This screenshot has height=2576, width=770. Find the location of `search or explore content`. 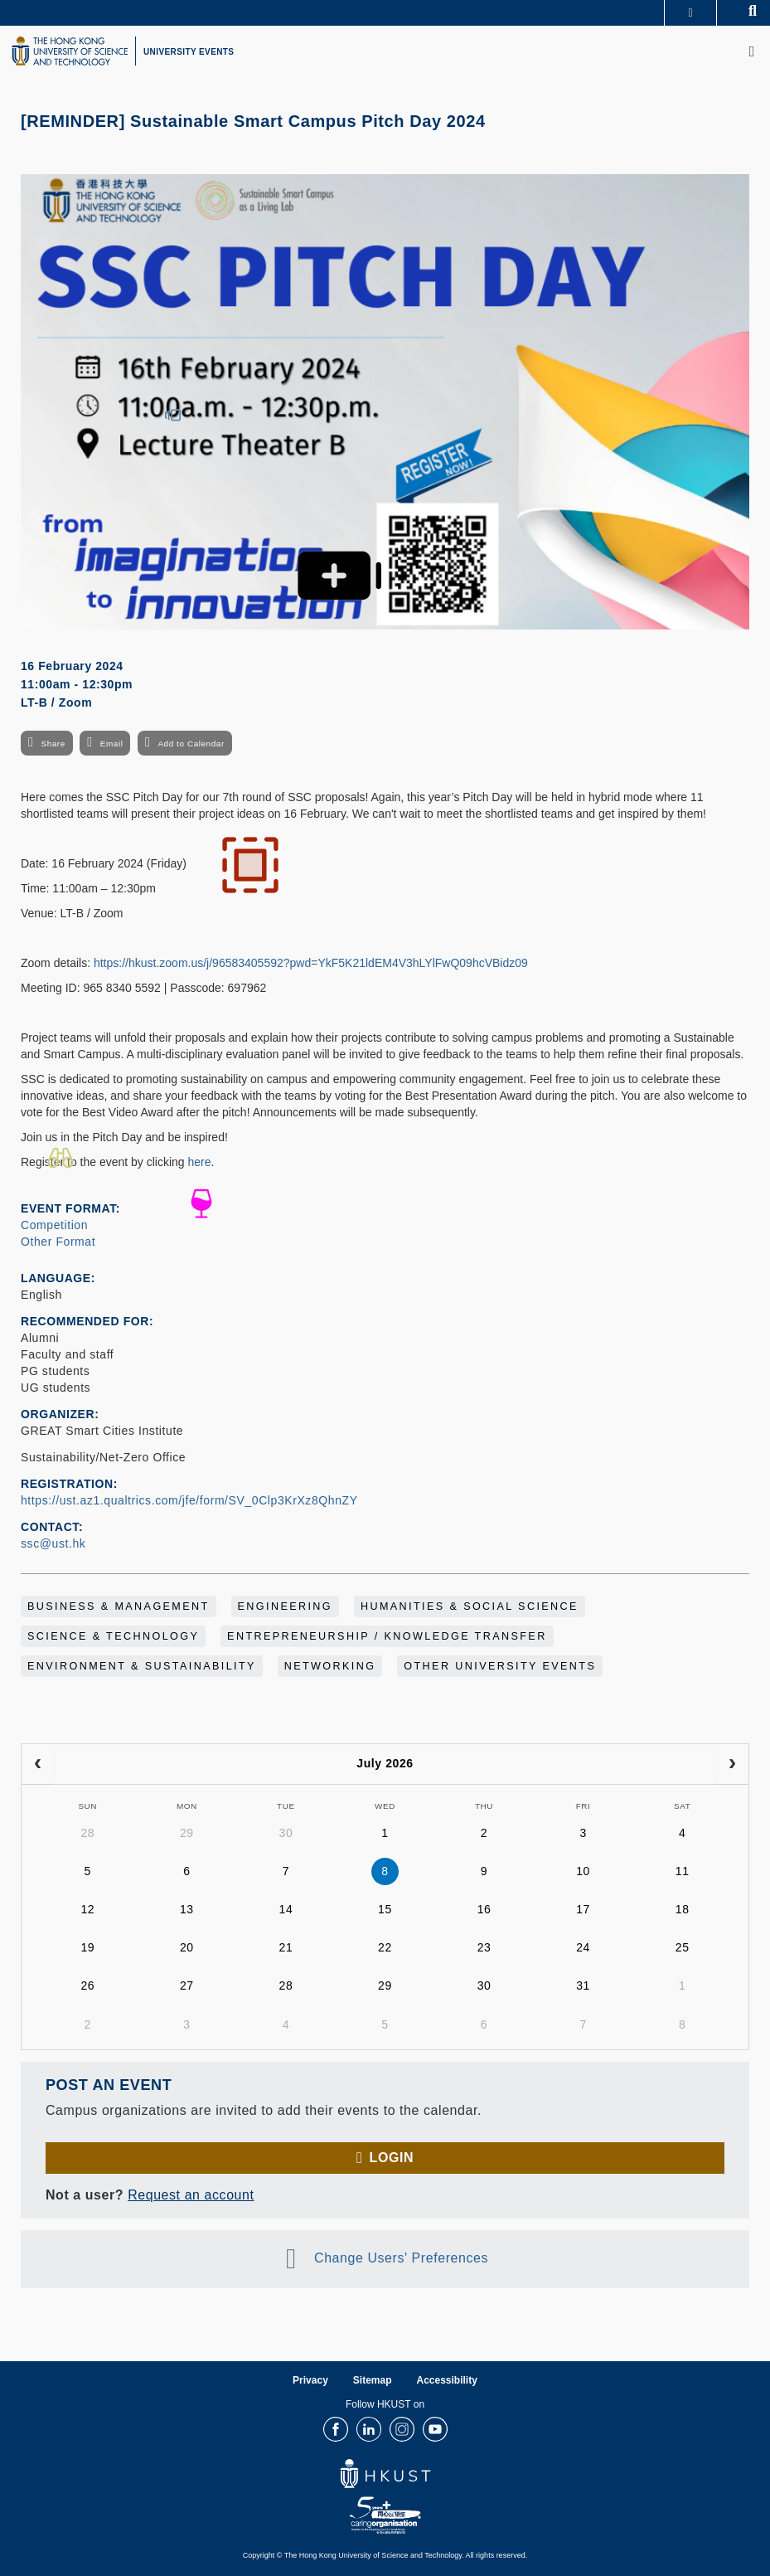

search or explore content is located at coordinates (61, 1158).